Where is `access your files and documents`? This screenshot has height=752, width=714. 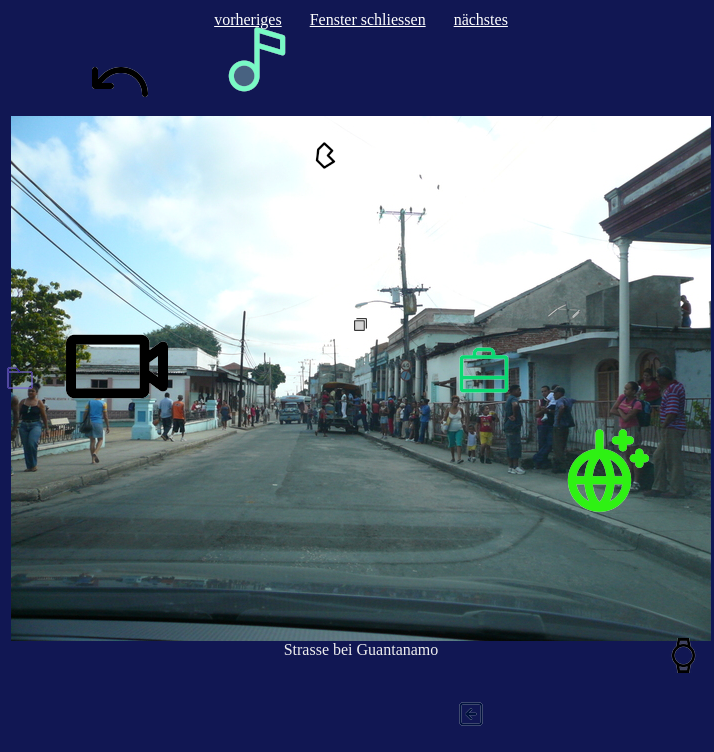 access your files and documents is located at coordinates (20, 378).